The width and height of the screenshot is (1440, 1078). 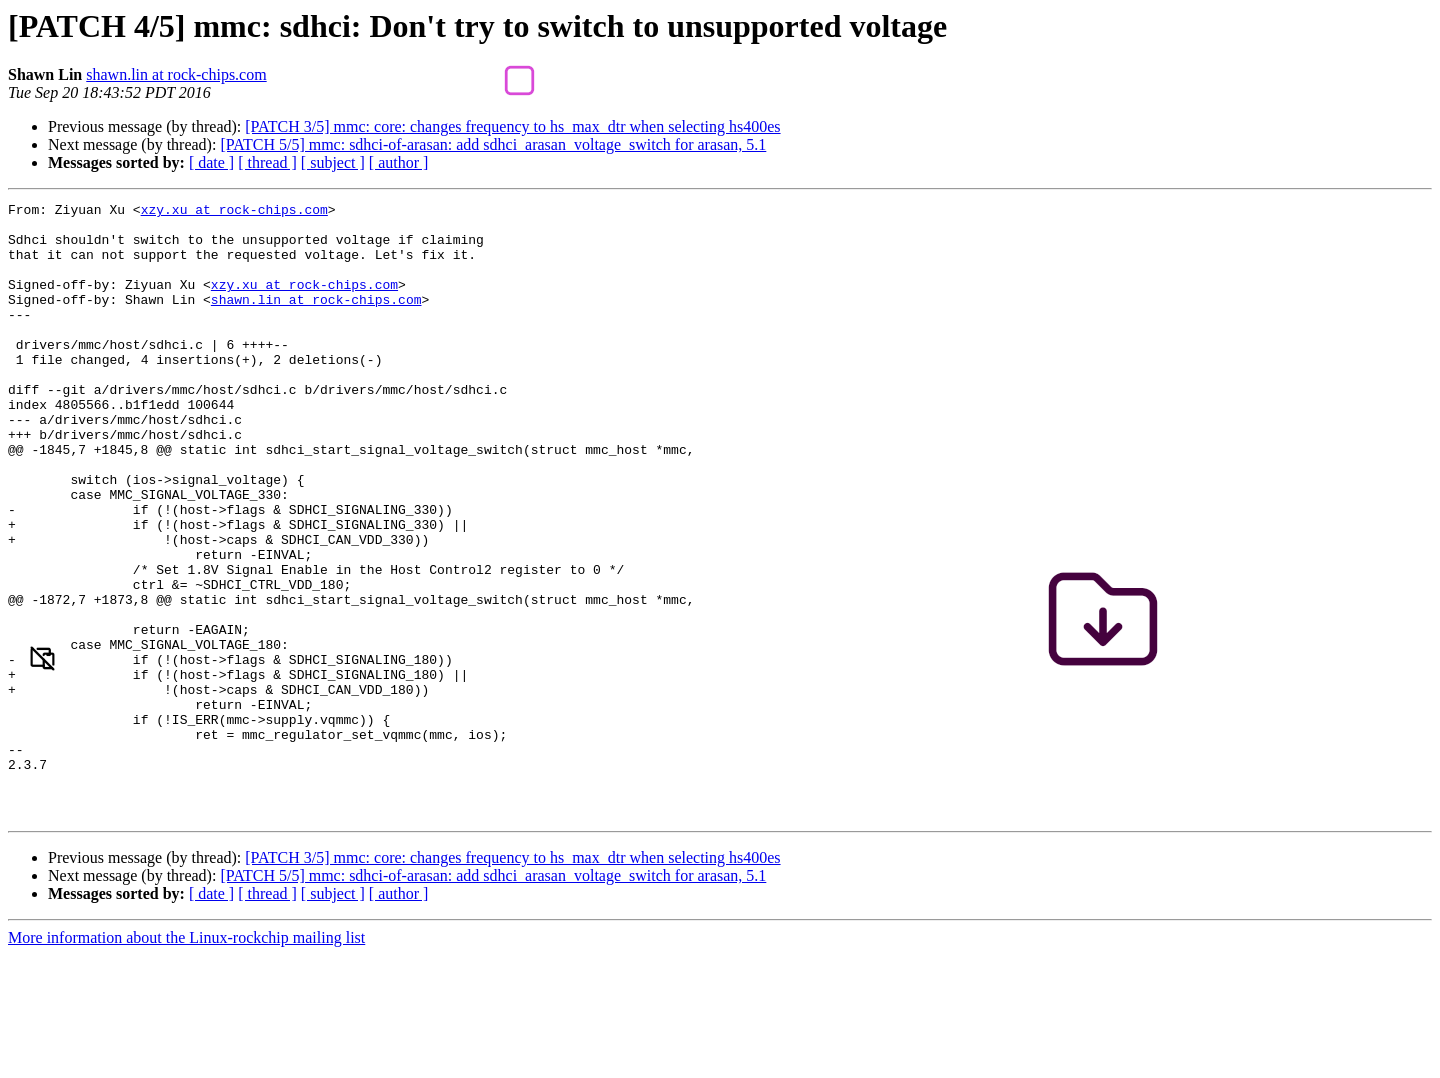 I want to click on devices are disconnected or unavailable, so click(x=42, y=658).